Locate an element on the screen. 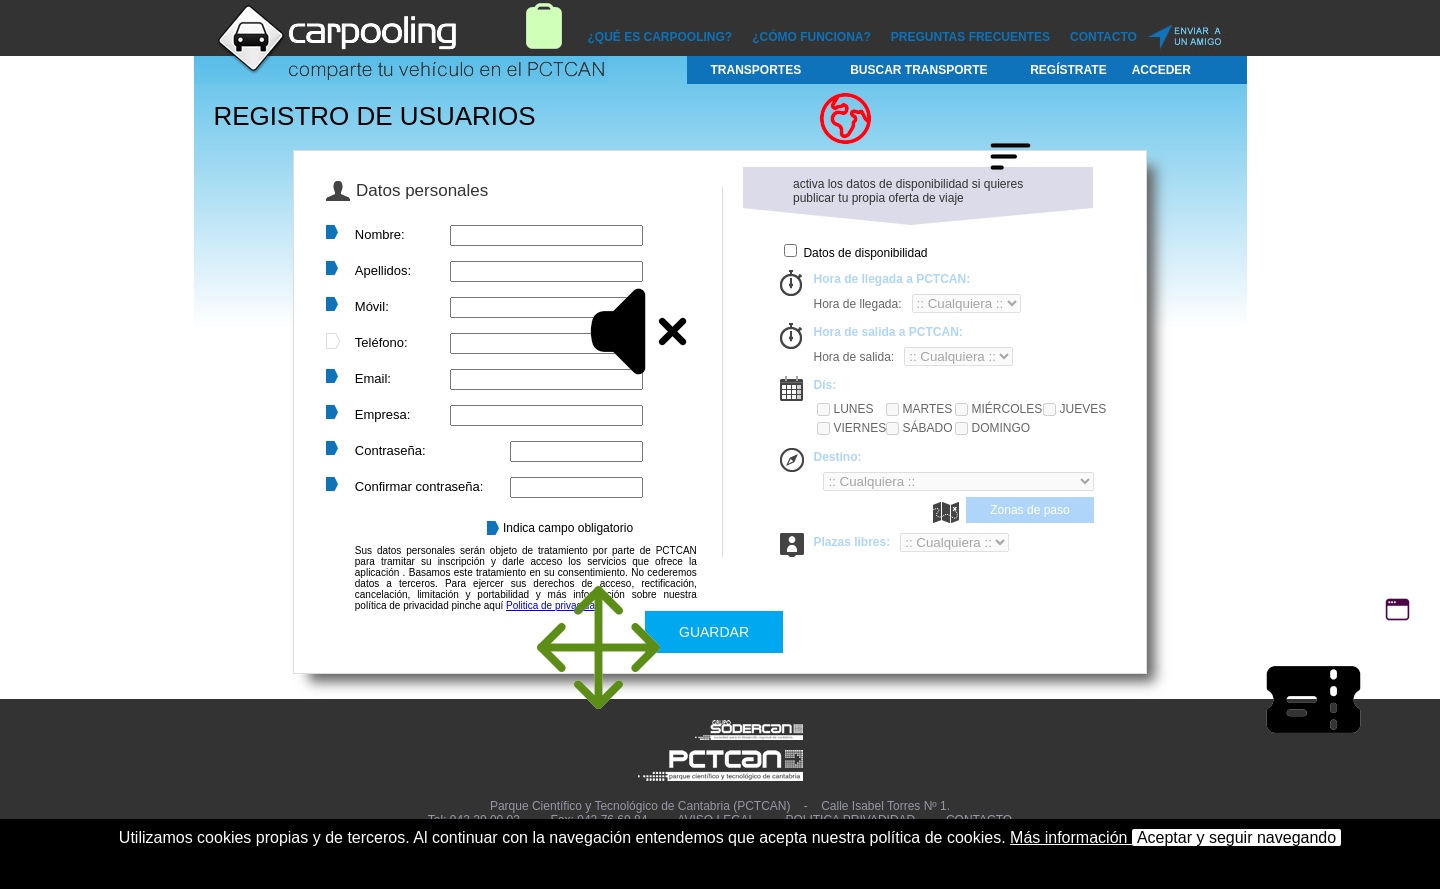 This screenshot has height=889, width=1440. sort items in a list is located at coordinates (1010, 156).